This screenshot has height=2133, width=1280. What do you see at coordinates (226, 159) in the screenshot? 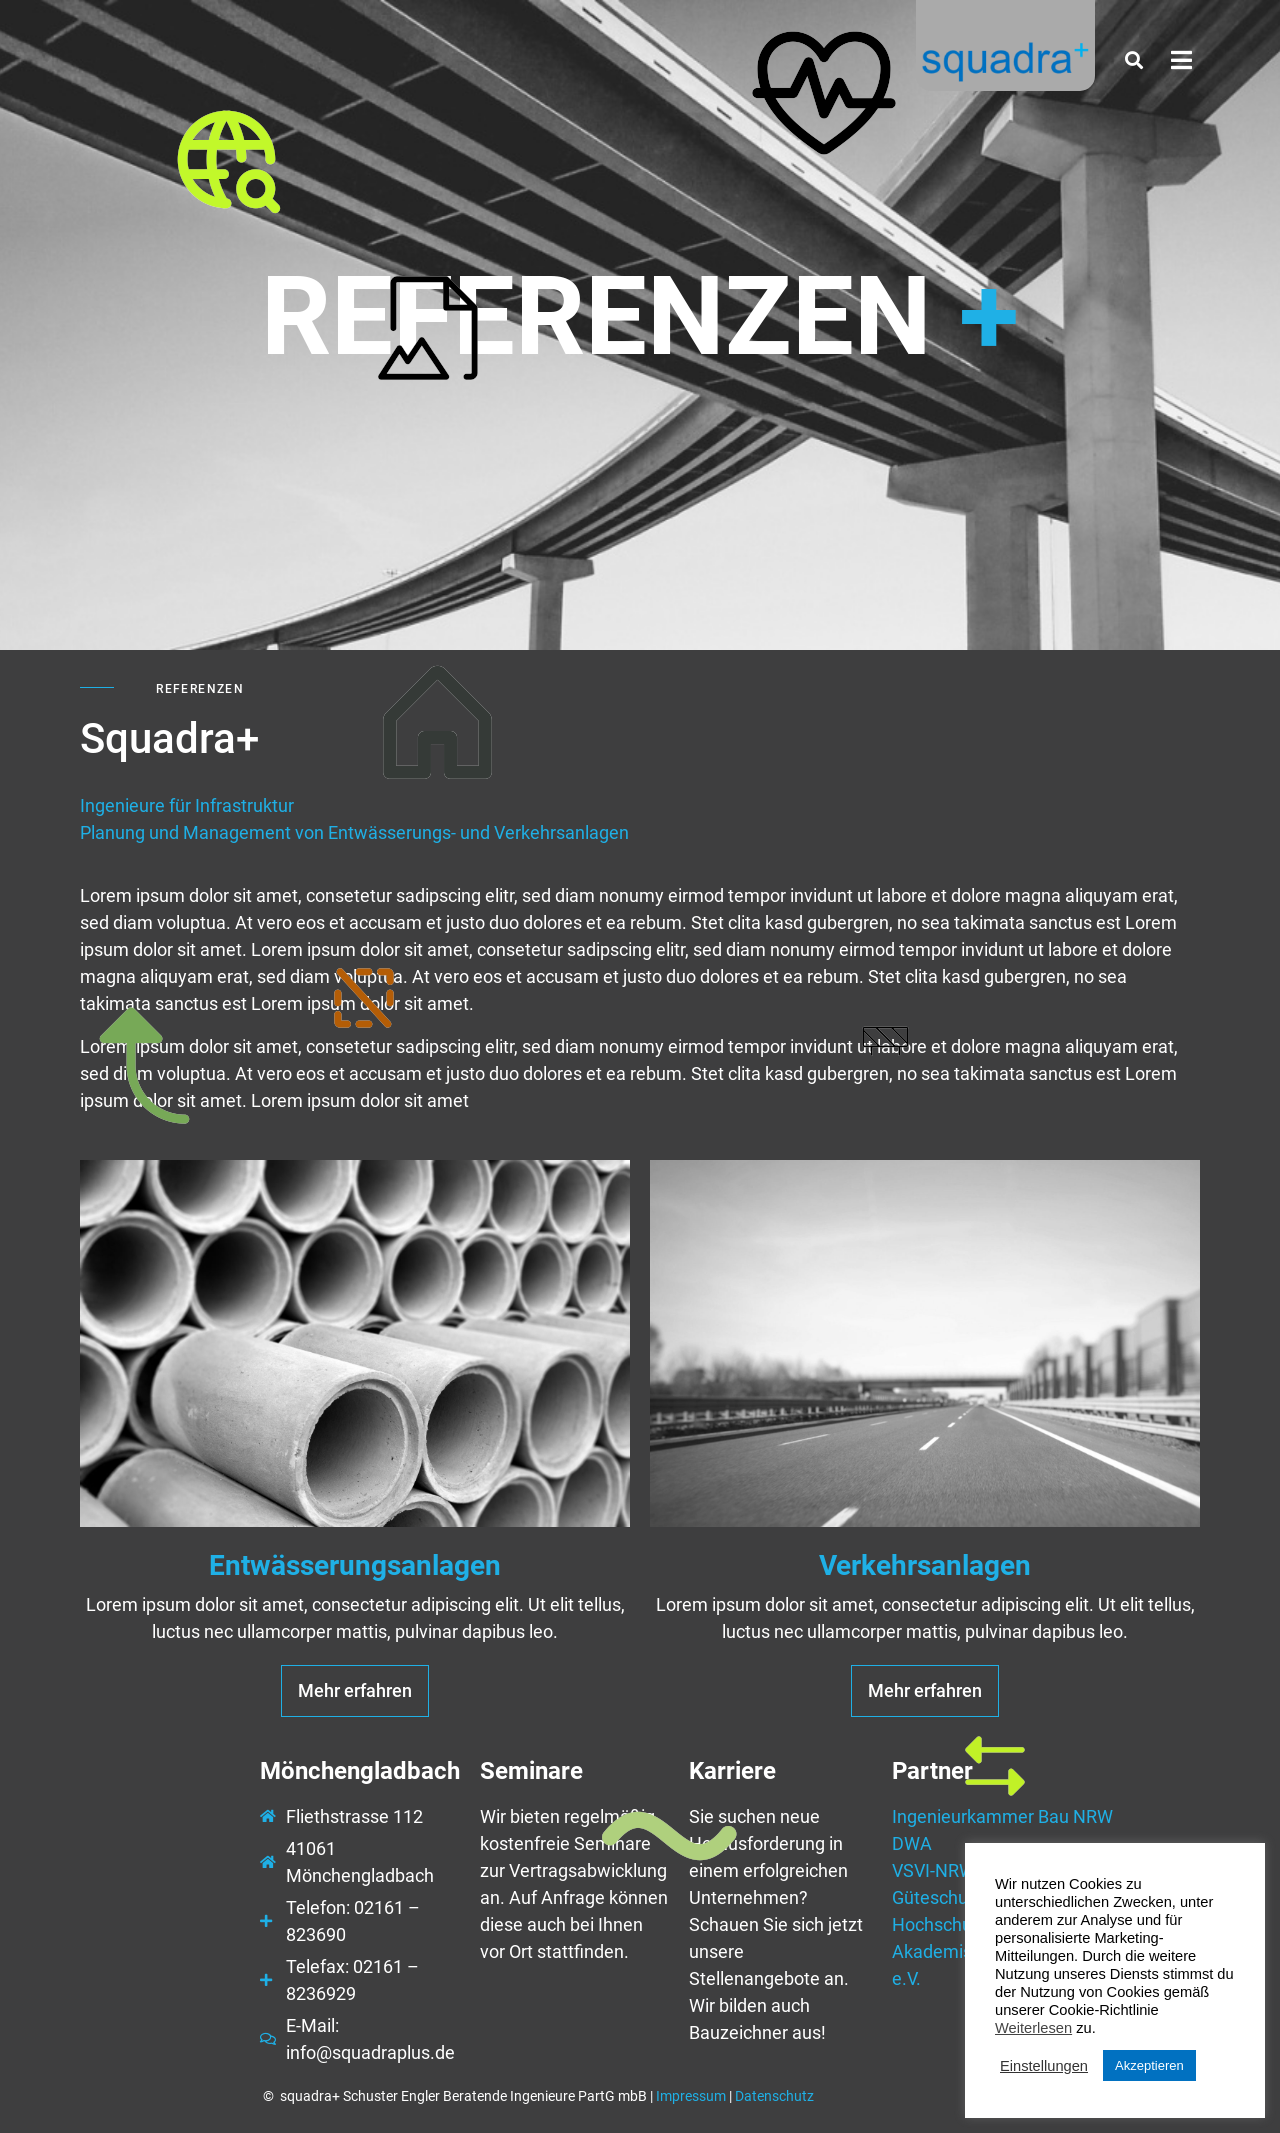
I see `search the web or browse the internet` at bounding box center [226, 159].